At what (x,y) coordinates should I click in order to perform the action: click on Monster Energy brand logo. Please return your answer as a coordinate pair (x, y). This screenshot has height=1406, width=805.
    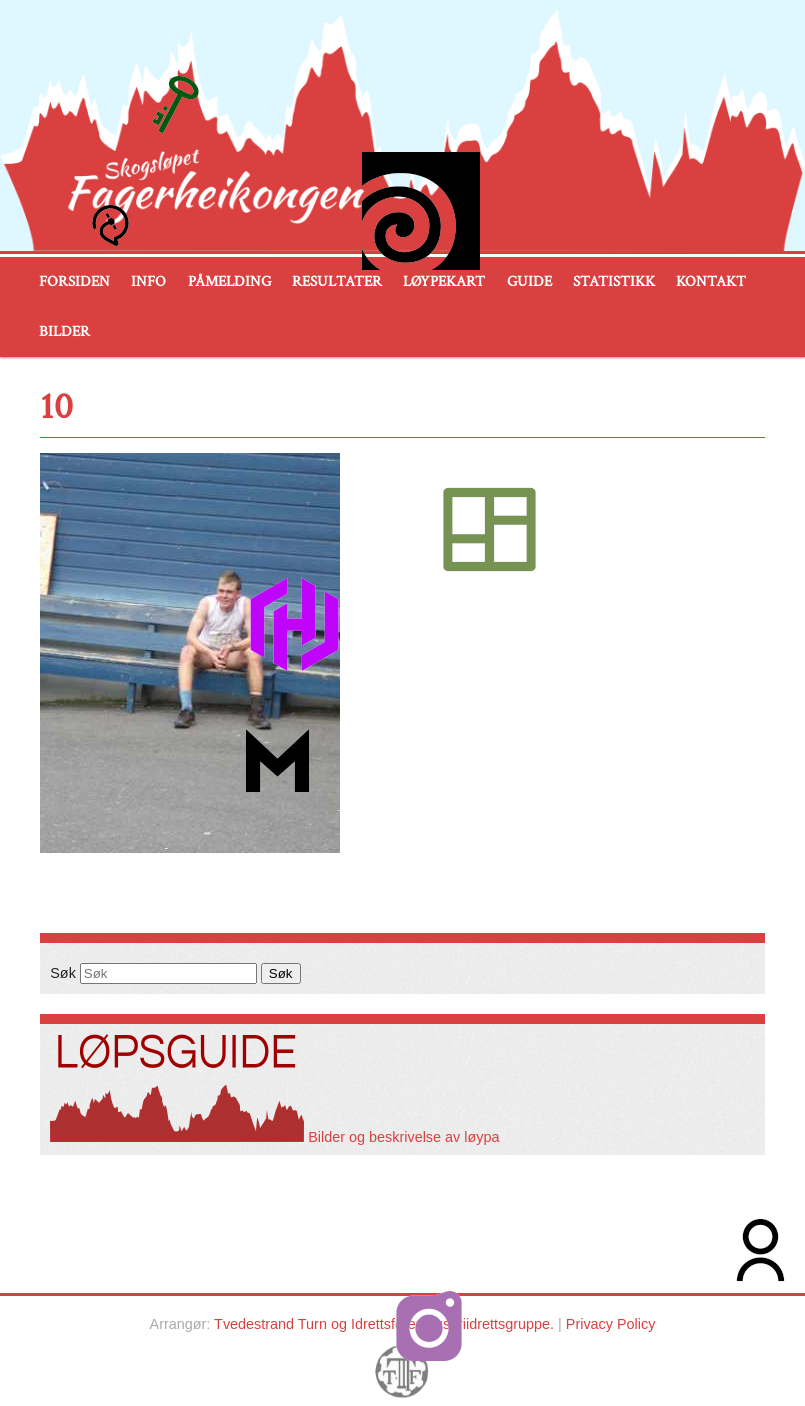
    Looking at the image, I should click on (277, 760).